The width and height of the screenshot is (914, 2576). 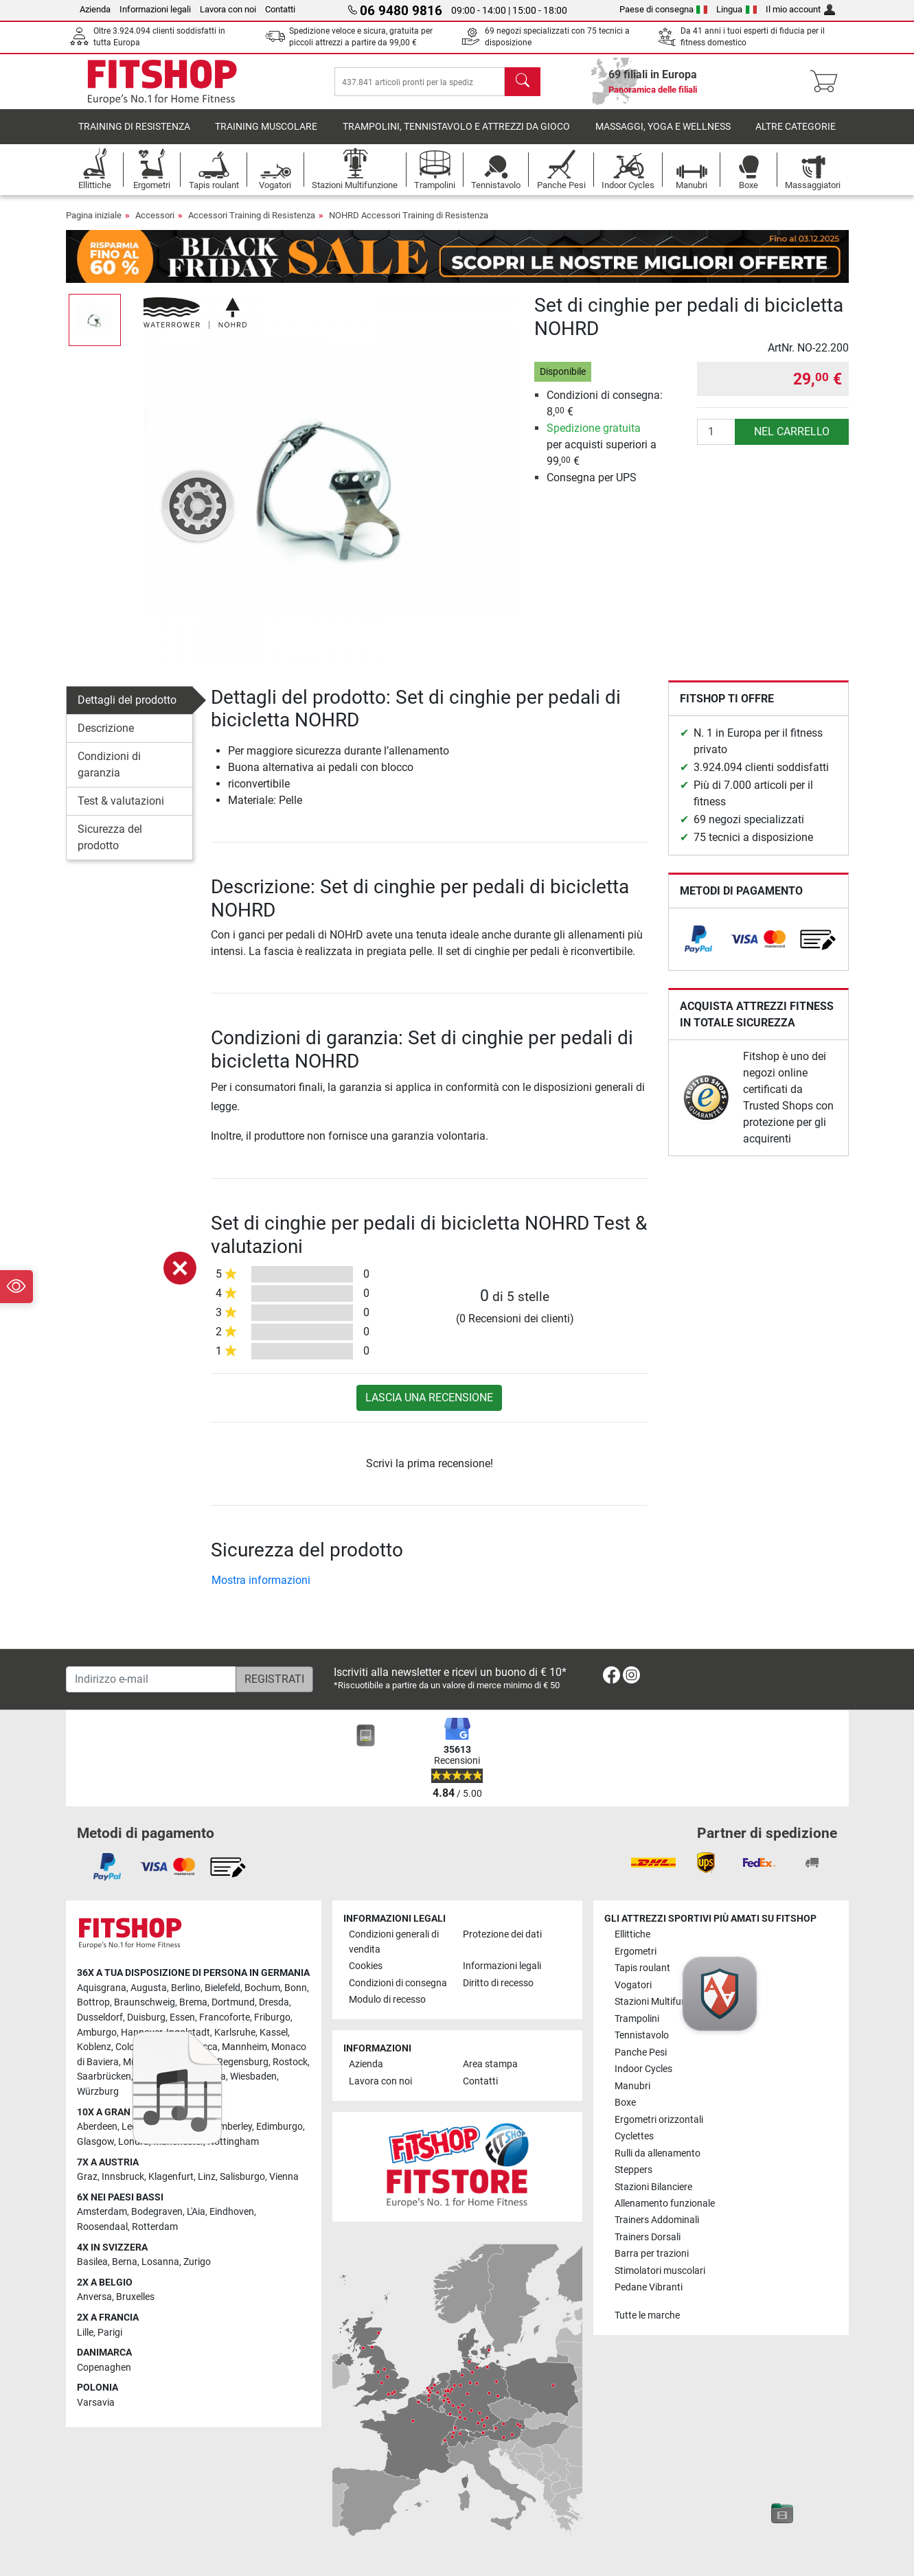 I want to click on open apparmor security preferences, so click(x=720, y=1995).